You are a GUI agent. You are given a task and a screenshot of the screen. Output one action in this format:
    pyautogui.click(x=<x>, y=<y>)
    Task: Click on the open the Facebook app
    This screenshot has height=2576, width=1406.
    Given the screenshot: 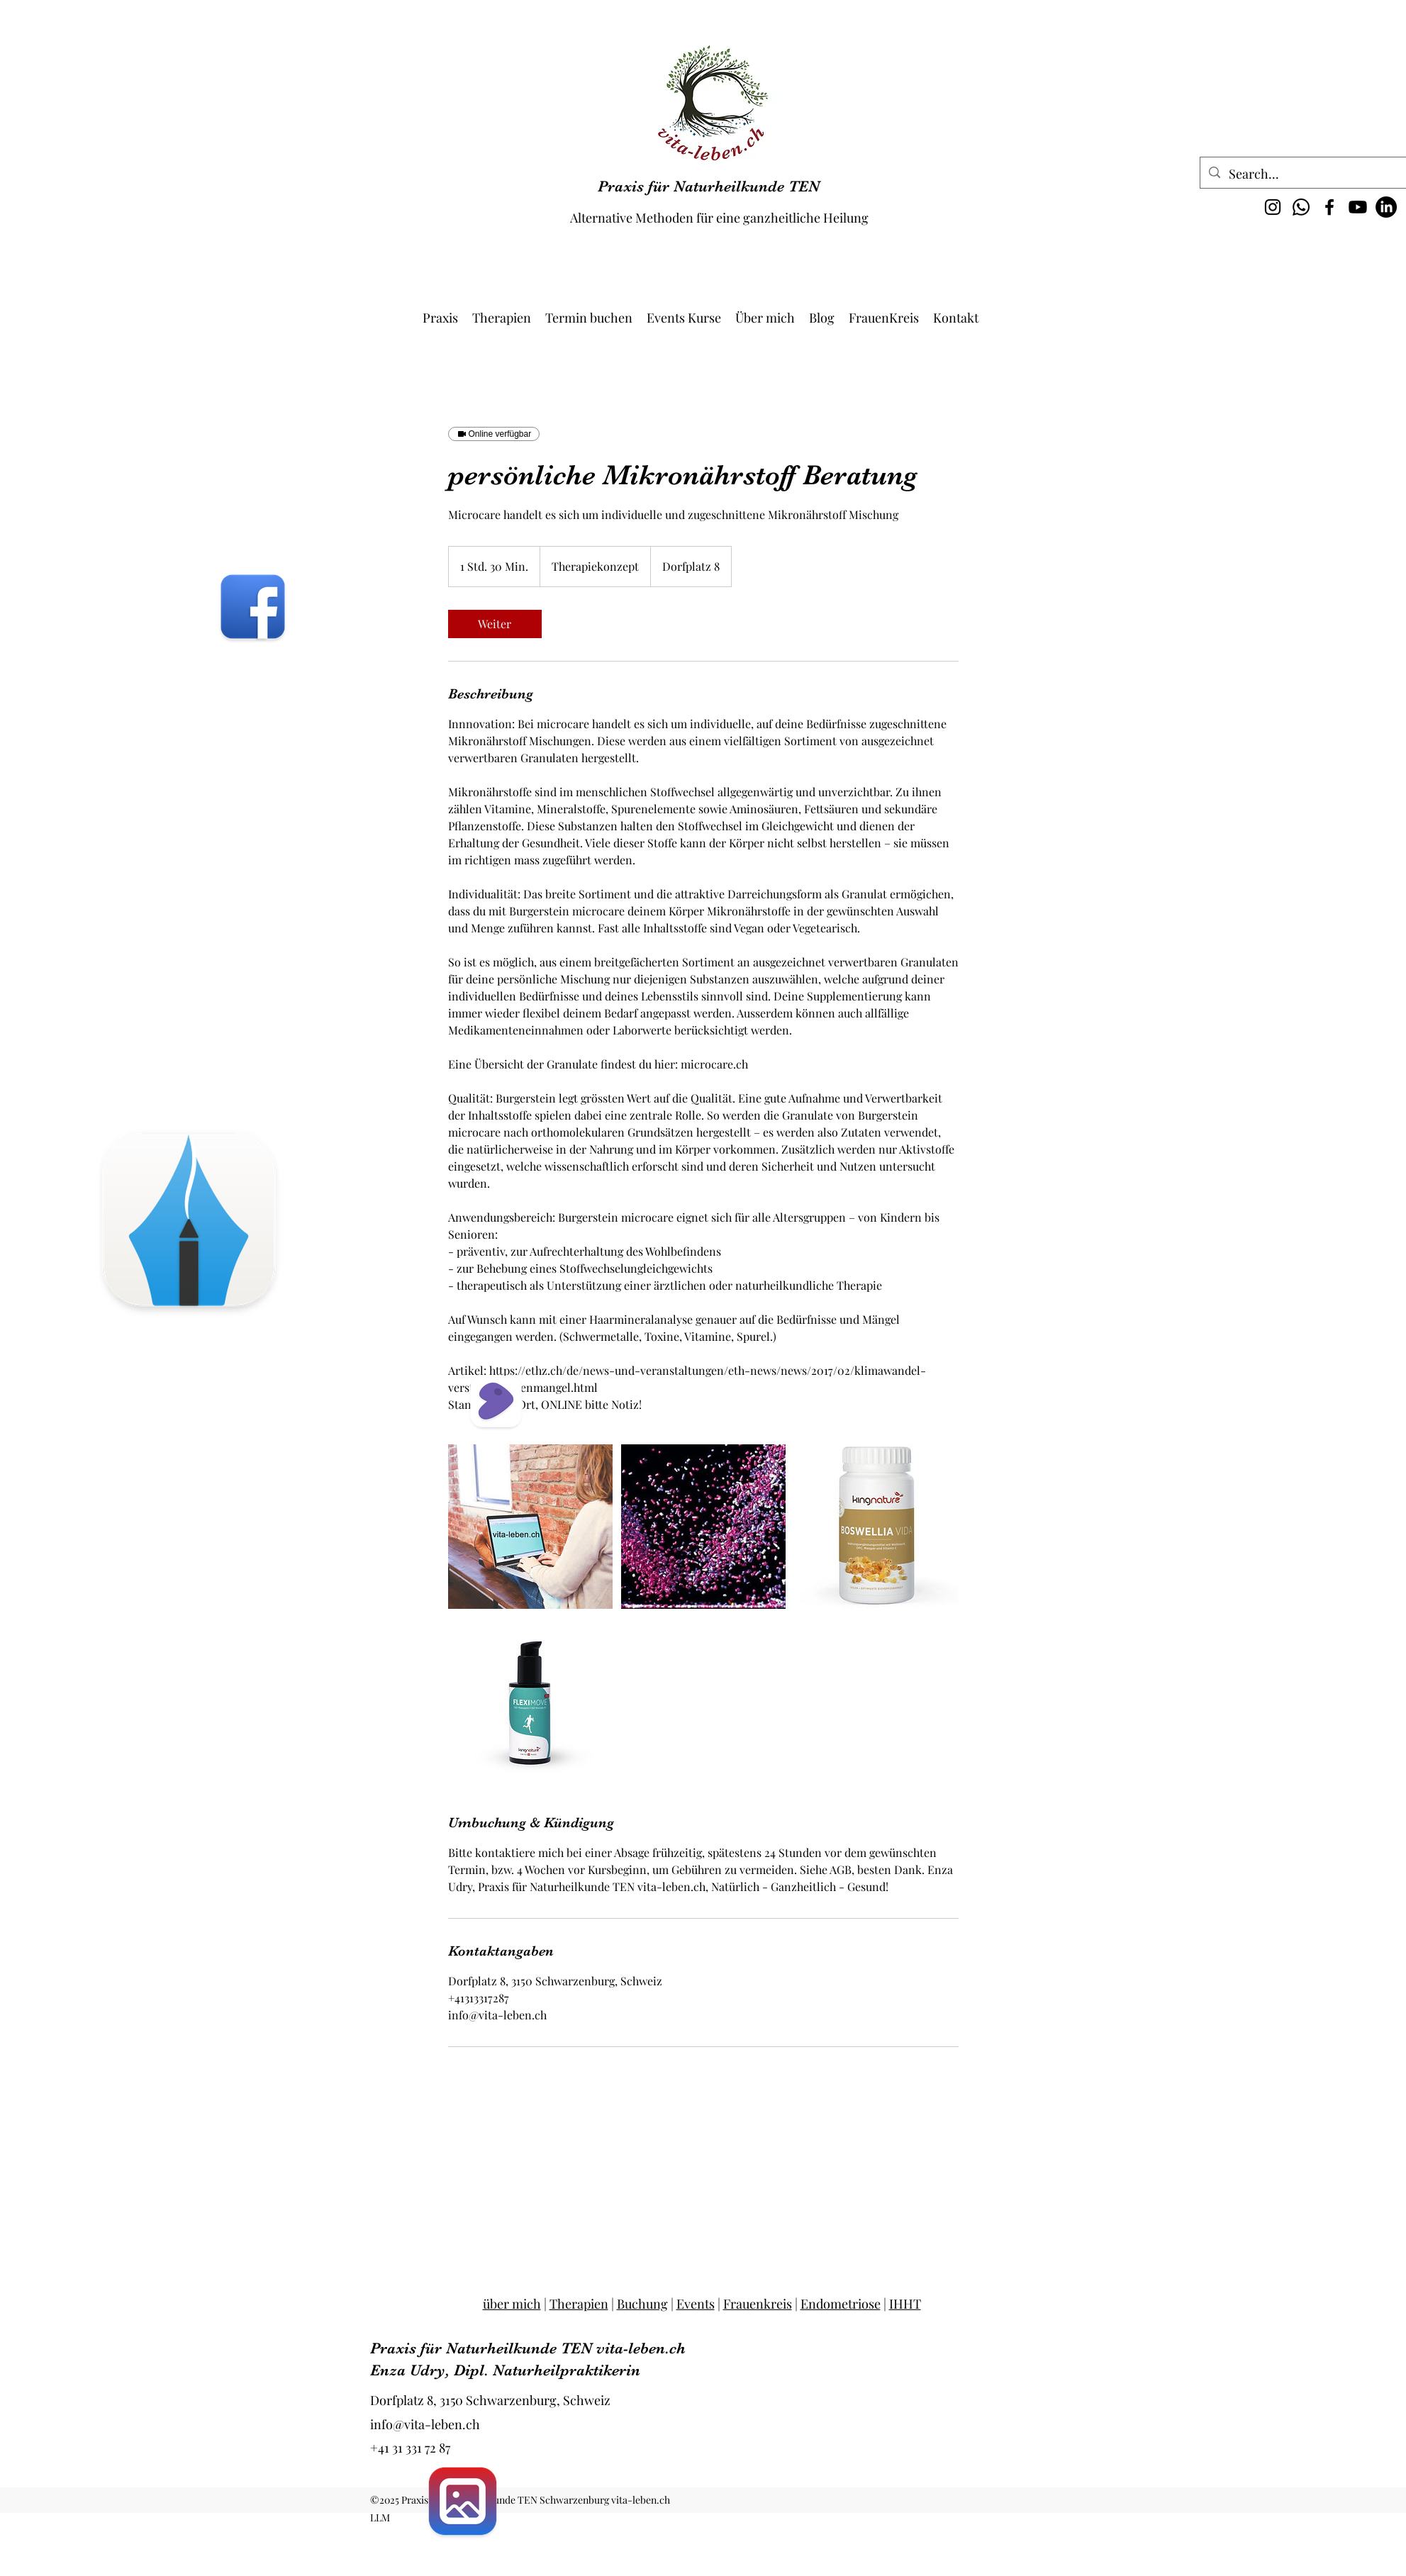 What is the action you would take?
    pyautogui.click(x=252, y=606)
    